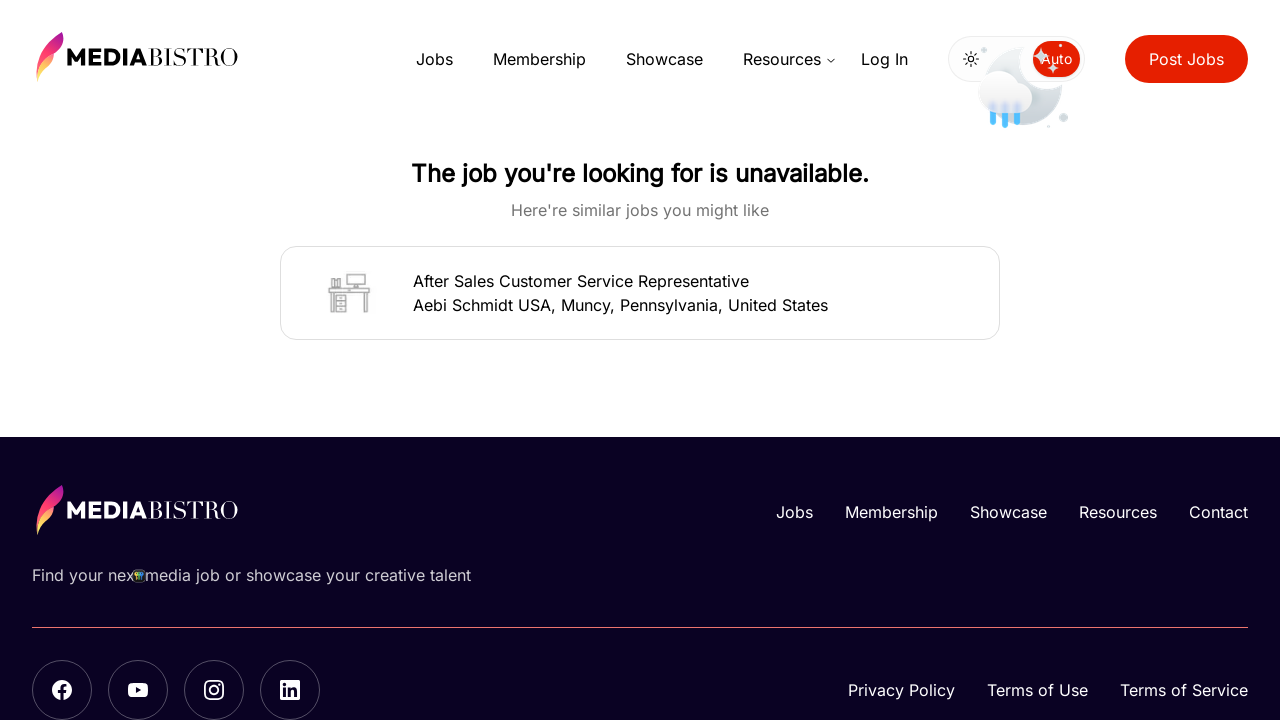  Describe the element at coordinates (139, 576) in the screenshot. I see `open the passwords app` at that location.